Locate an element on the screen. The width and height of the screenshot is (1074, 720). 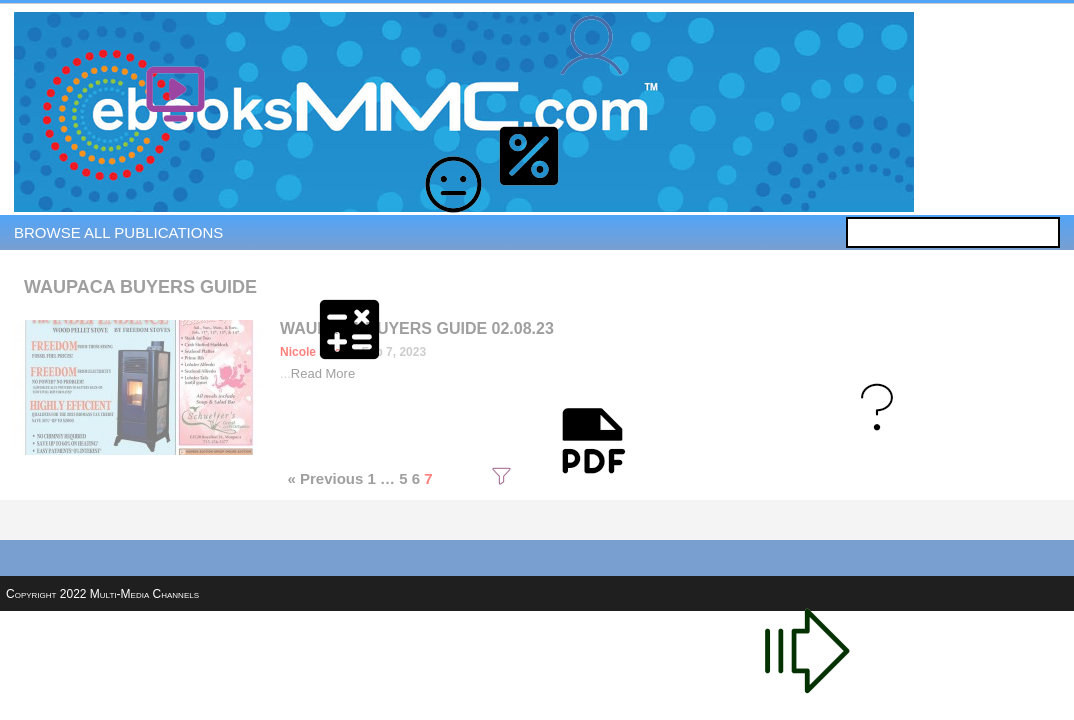
play video on monitor or screen is located at coordinates (175, 91).